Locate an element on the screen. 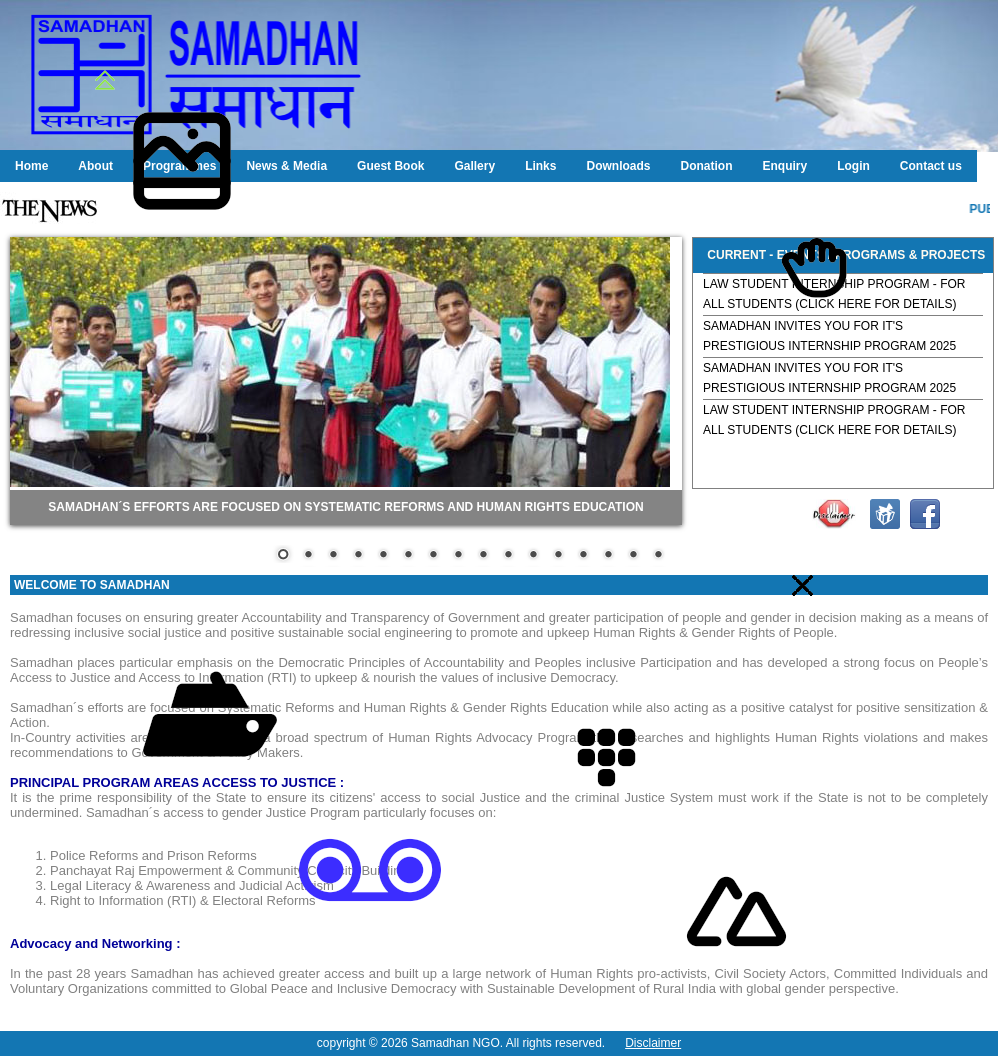 This screenshot has width=998, height=1056. drag to reorder or move an item is located at coordinates (815, 266).